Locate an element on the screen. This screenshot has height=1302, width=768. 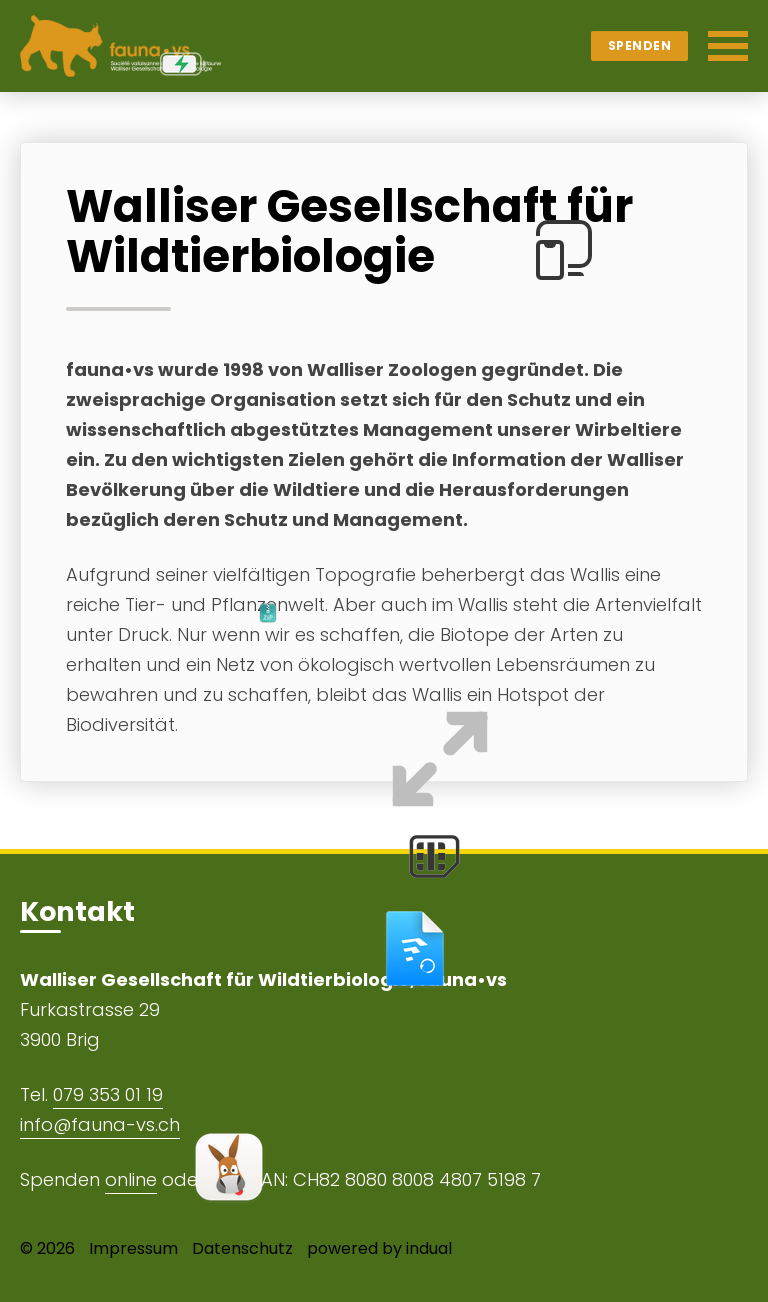
indicates battery is charging at 90% is located at coordinates (183, 64).